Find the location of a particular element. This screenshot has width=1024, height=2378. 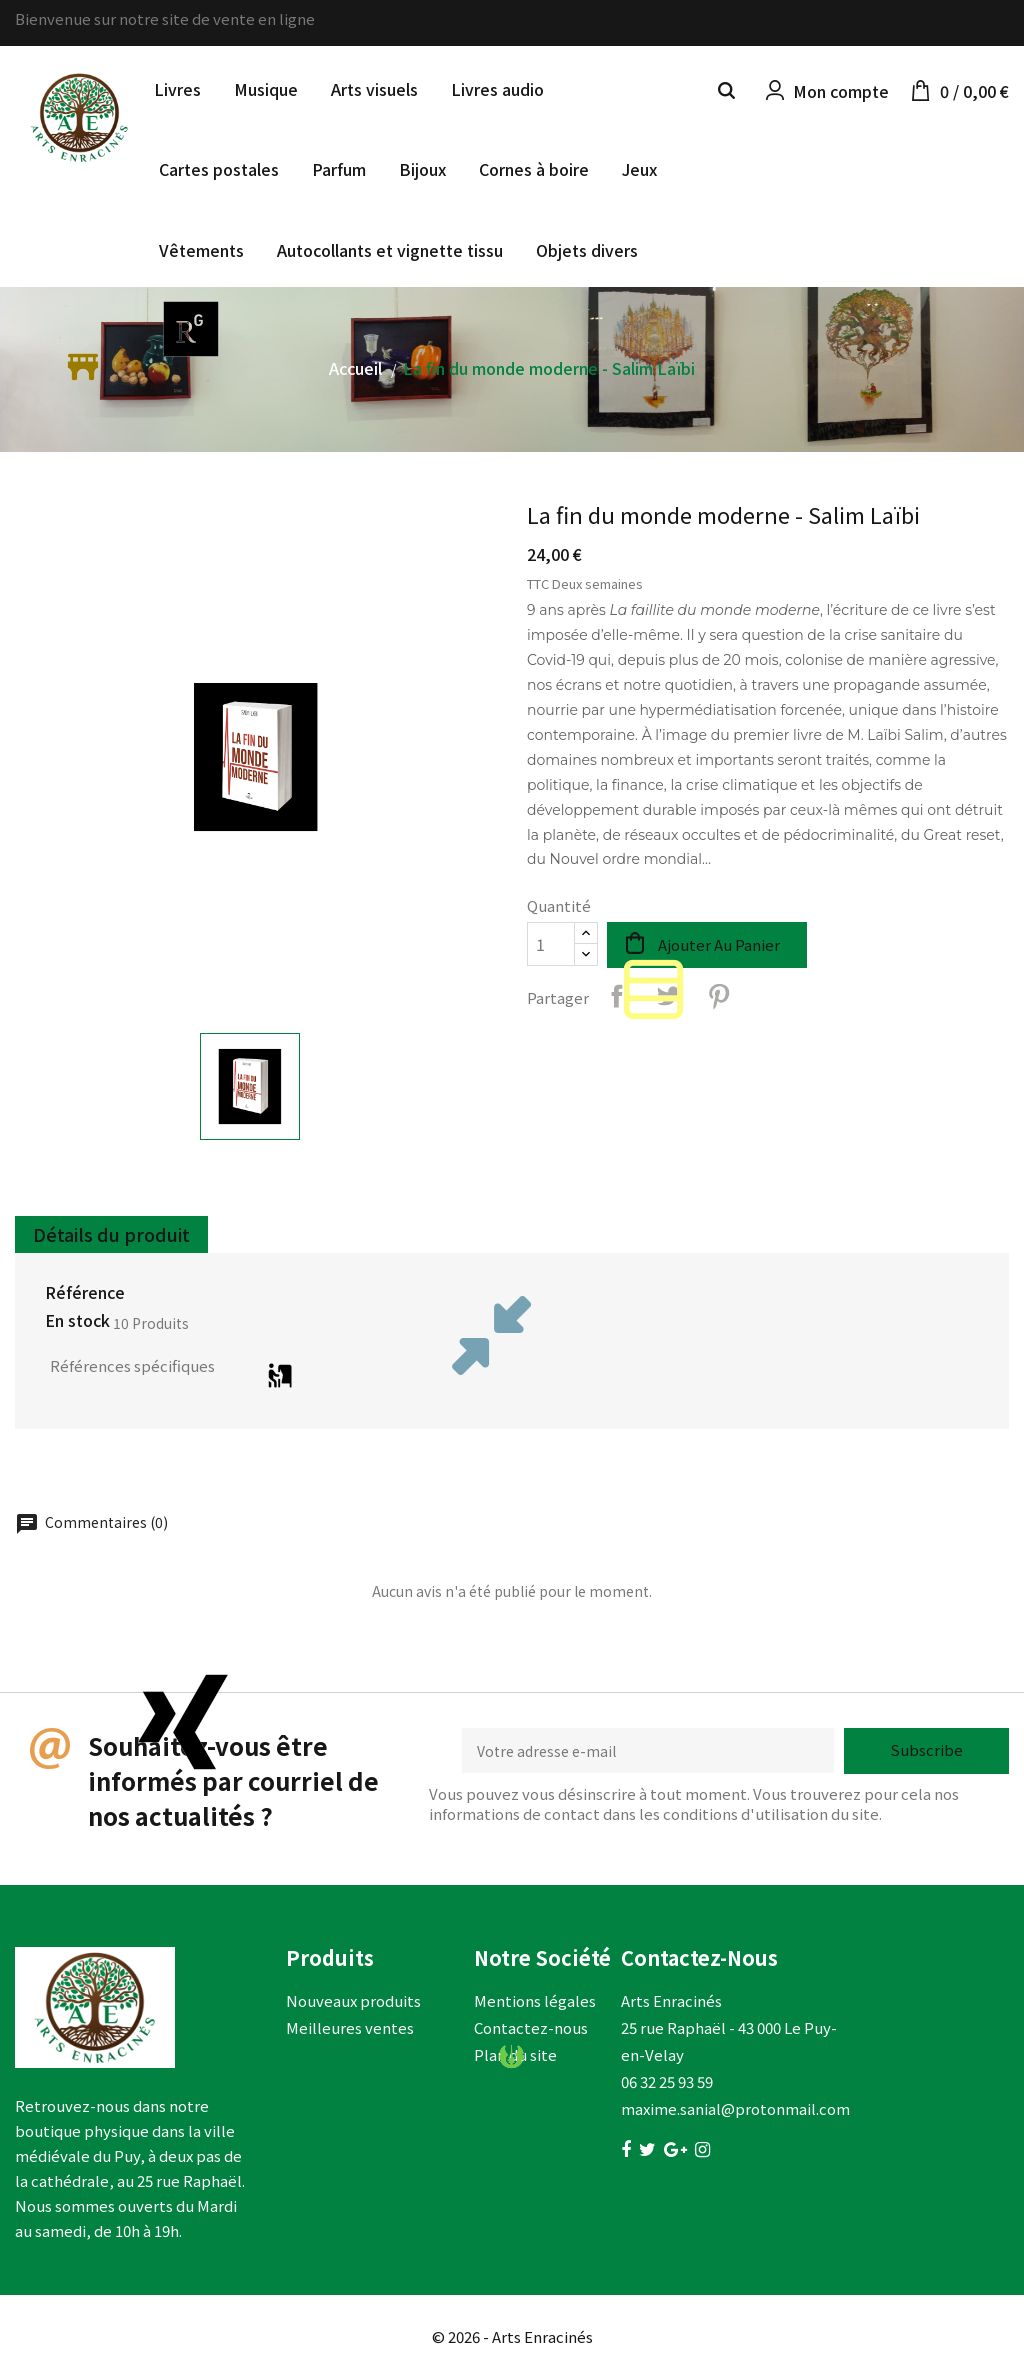

switch to list view is located at coordinates (653, 989).